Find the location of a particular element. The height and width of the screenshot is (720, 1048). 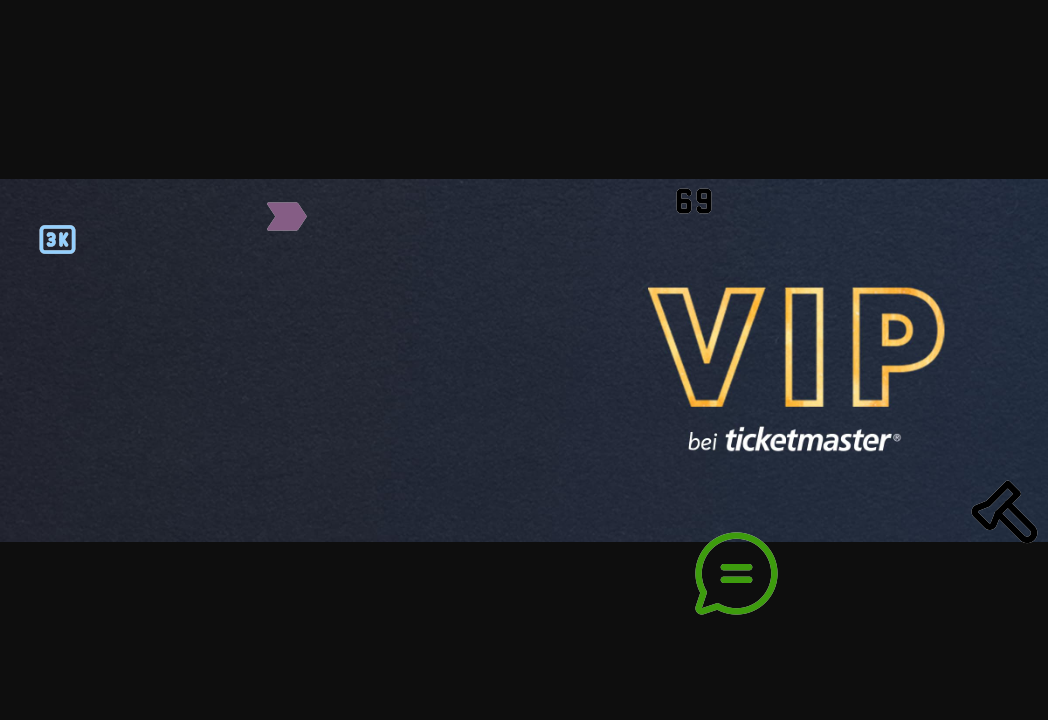

open chat or messaging is located at coordinates (736, 573).